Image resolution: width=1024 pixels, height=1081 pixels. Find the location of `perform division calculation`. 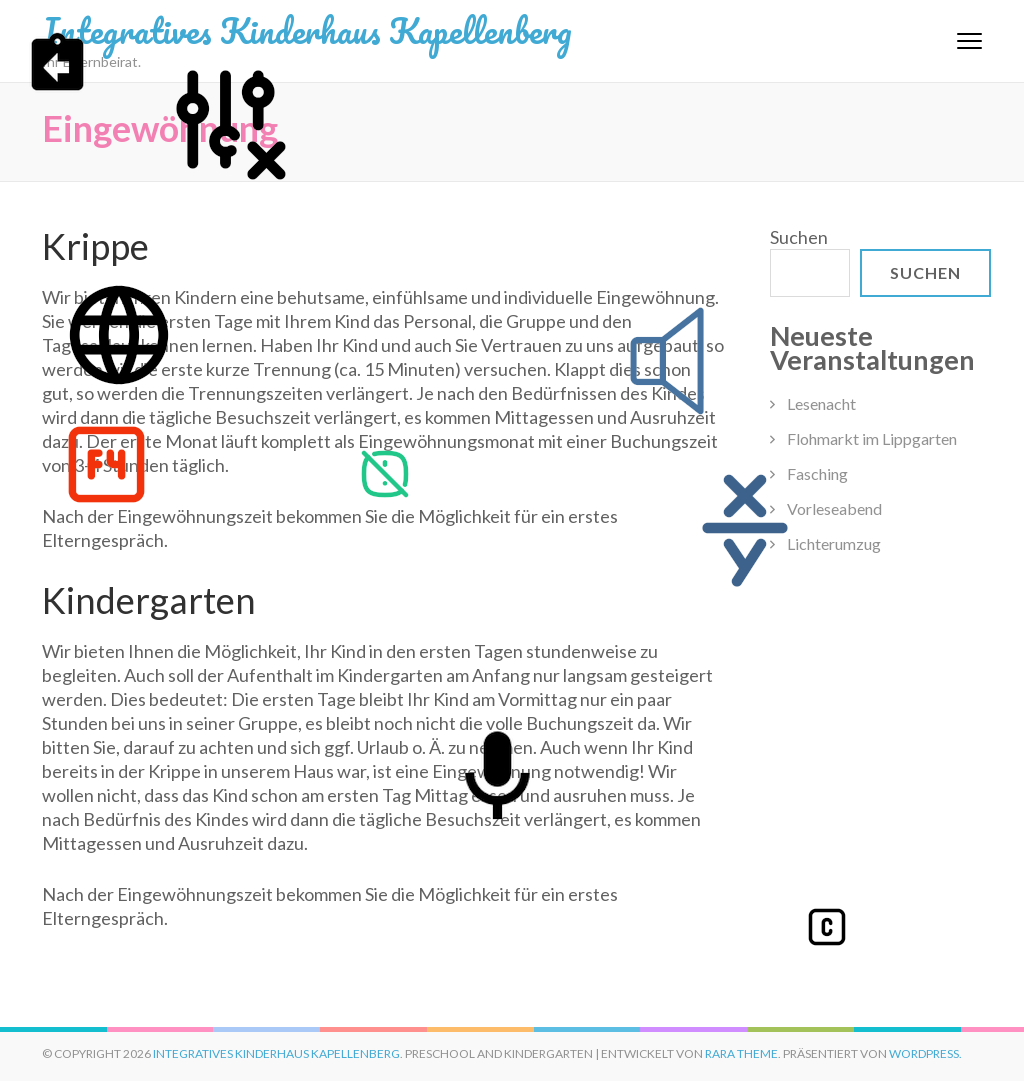

perform division calculation is located at coordinates (745, 528).